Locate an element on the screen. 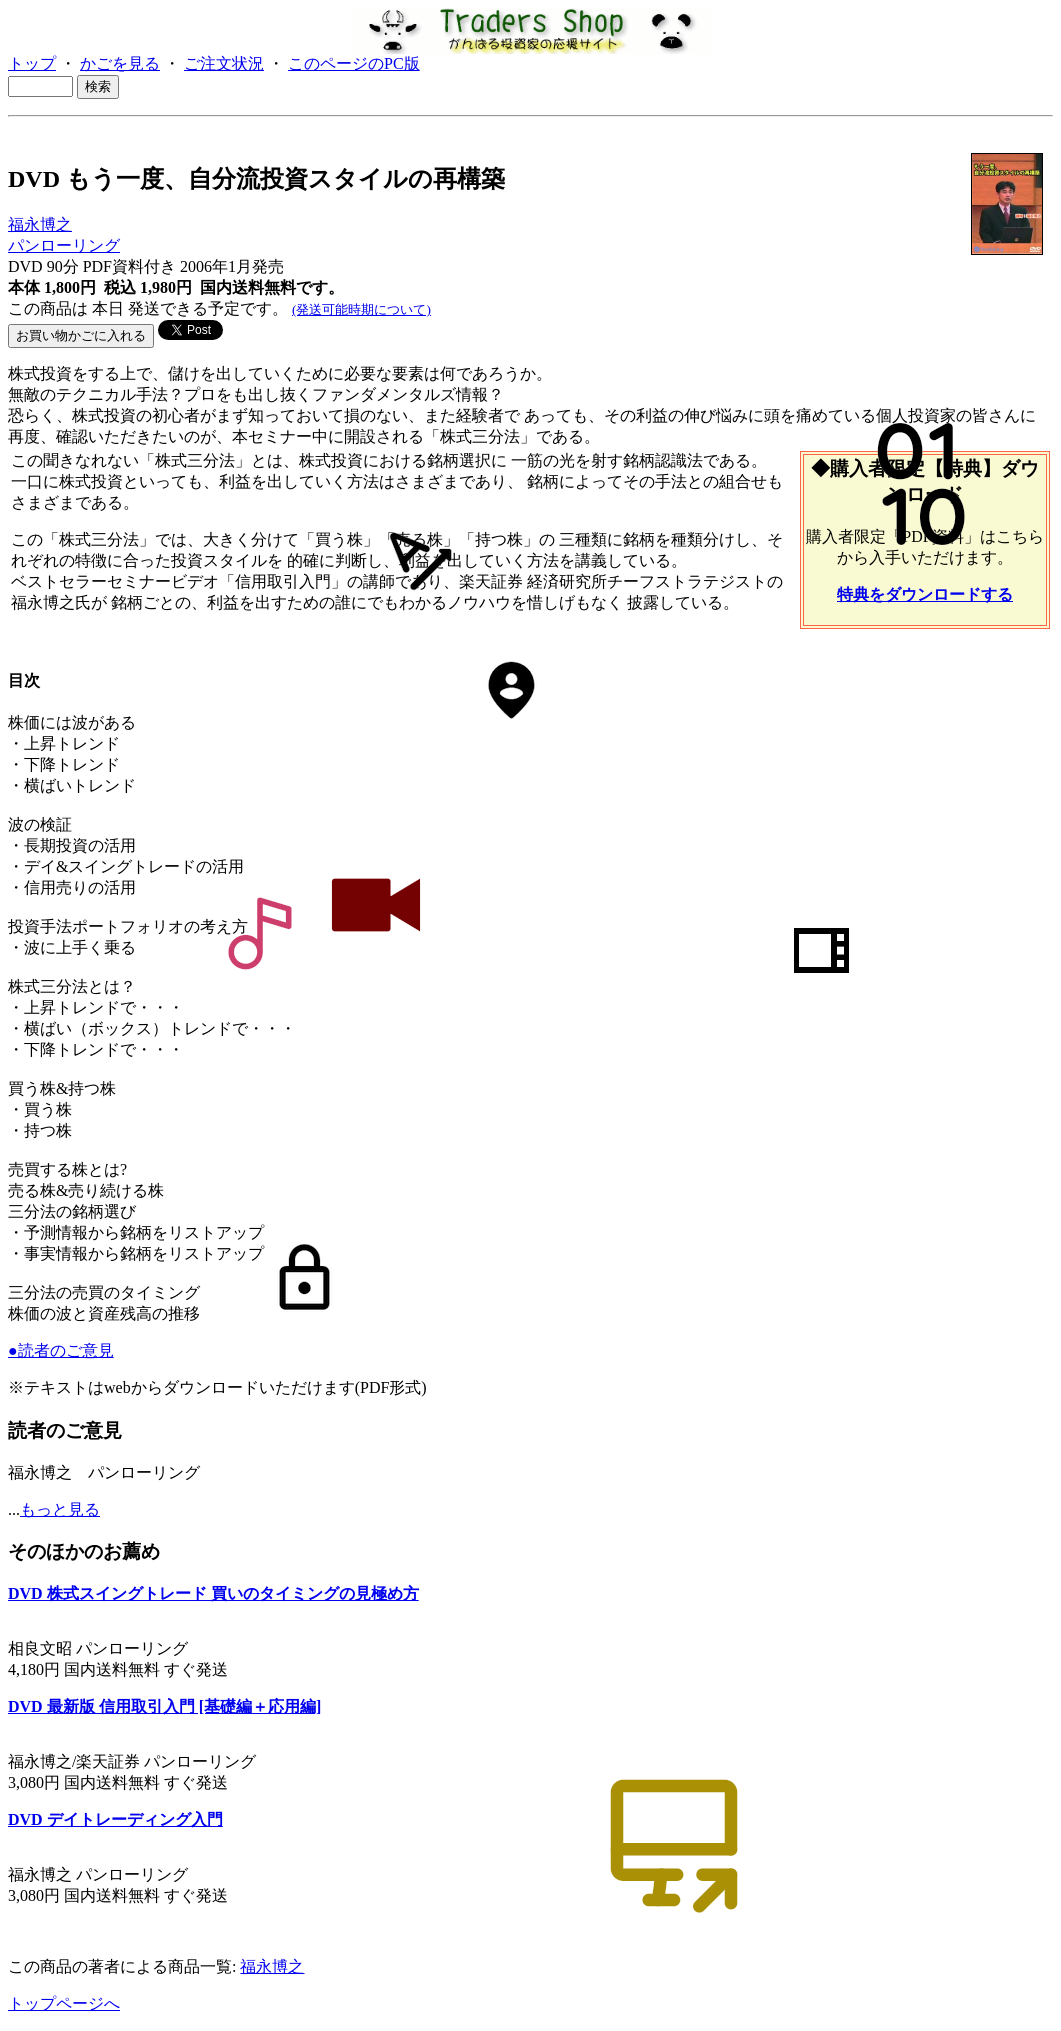 This screenshot has height=2031, width=1061. view or edit binary data is located at coordinates (920, 484).